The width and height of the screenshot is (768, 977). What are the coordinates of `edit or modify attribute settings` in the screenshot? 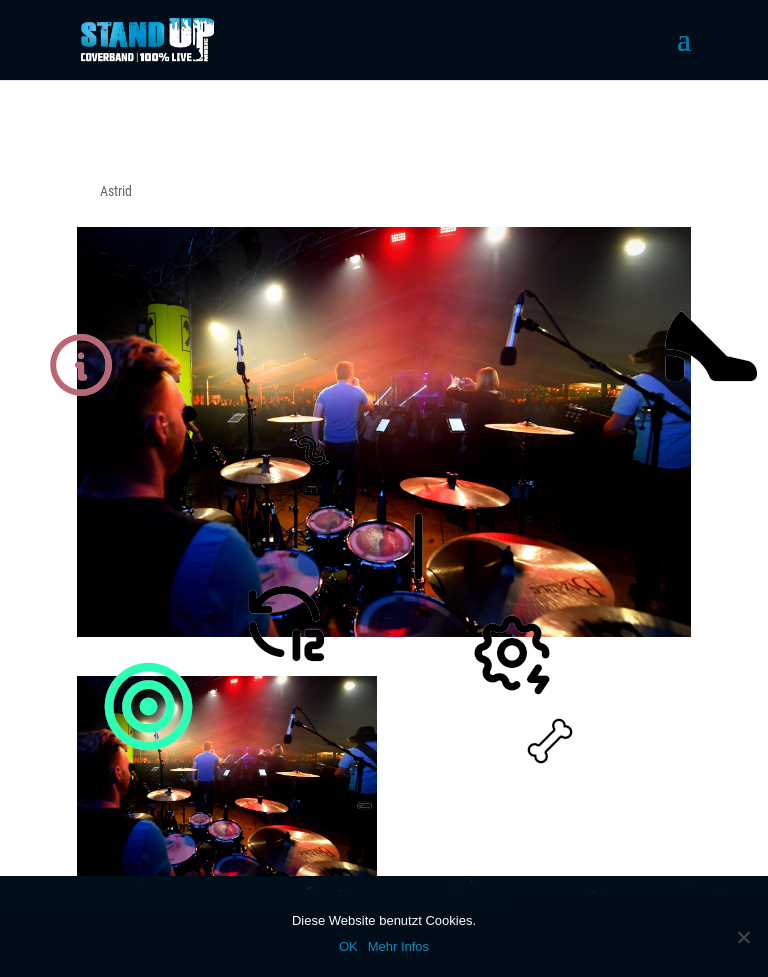 It's located at (364, 805).